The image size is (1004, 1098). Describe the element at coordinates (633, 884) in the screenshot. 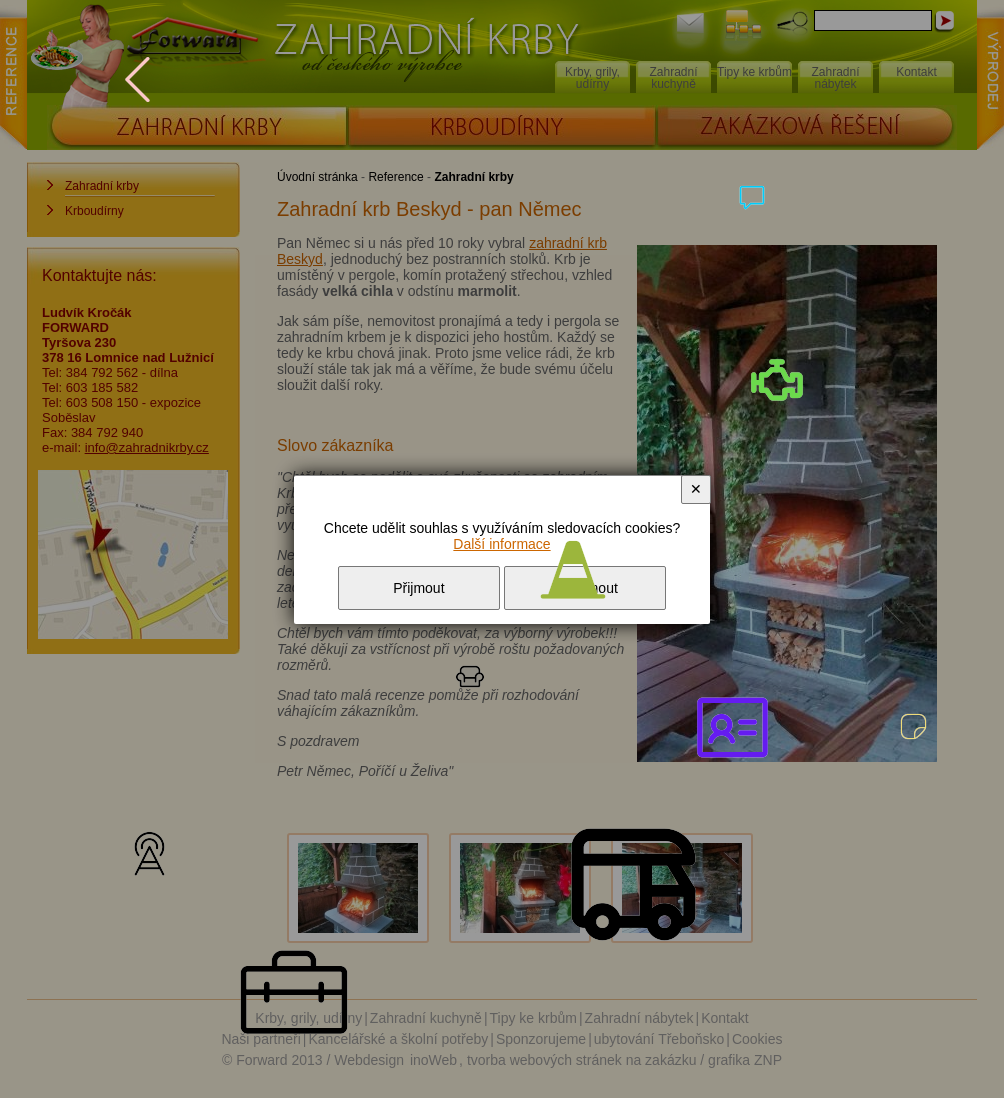

I see `browse camper or RV rentals` at that location.